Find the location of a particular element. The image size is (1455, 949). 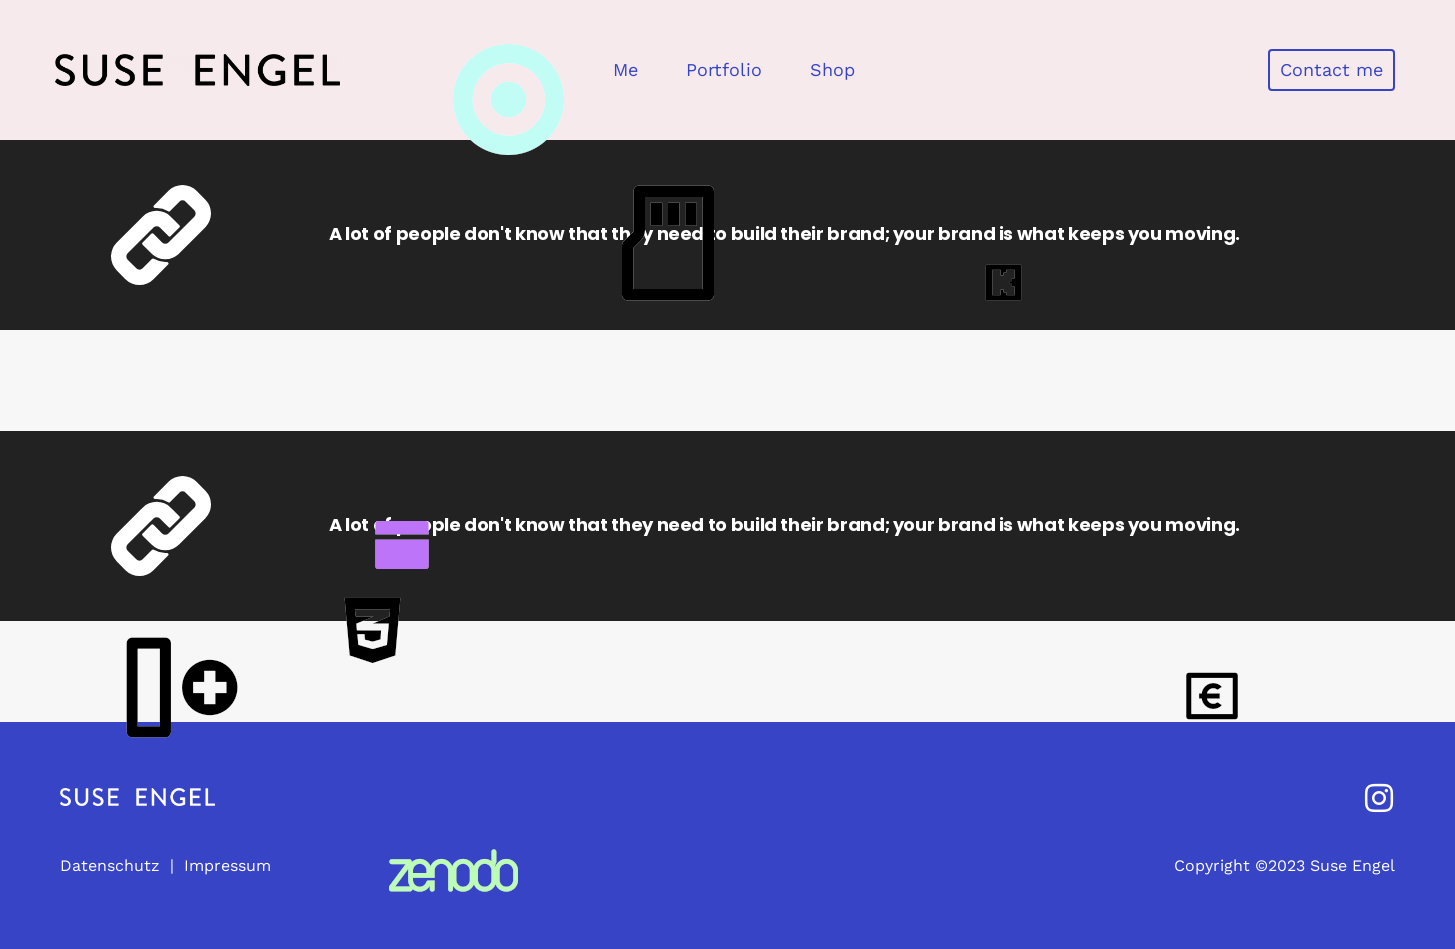

view euro currency settings is located at coordinates (1212, 696).